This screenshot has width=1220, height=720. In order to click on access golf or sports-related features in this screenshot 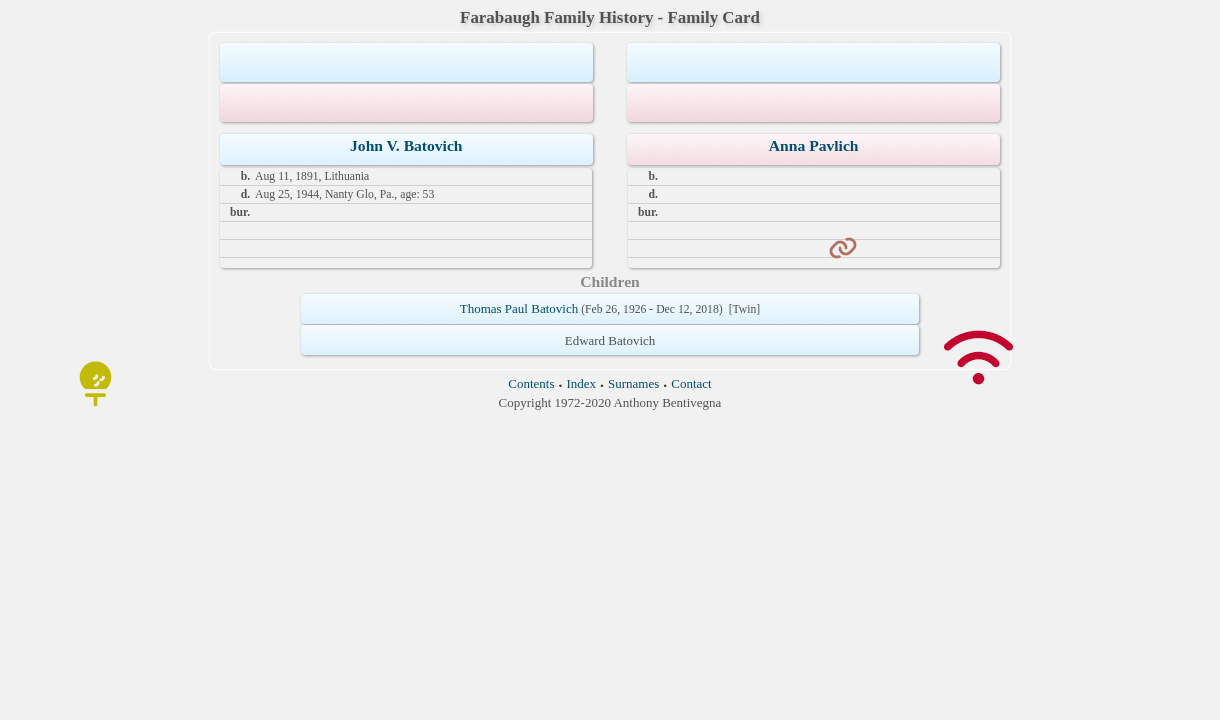, I will do `click(95, 382)`.